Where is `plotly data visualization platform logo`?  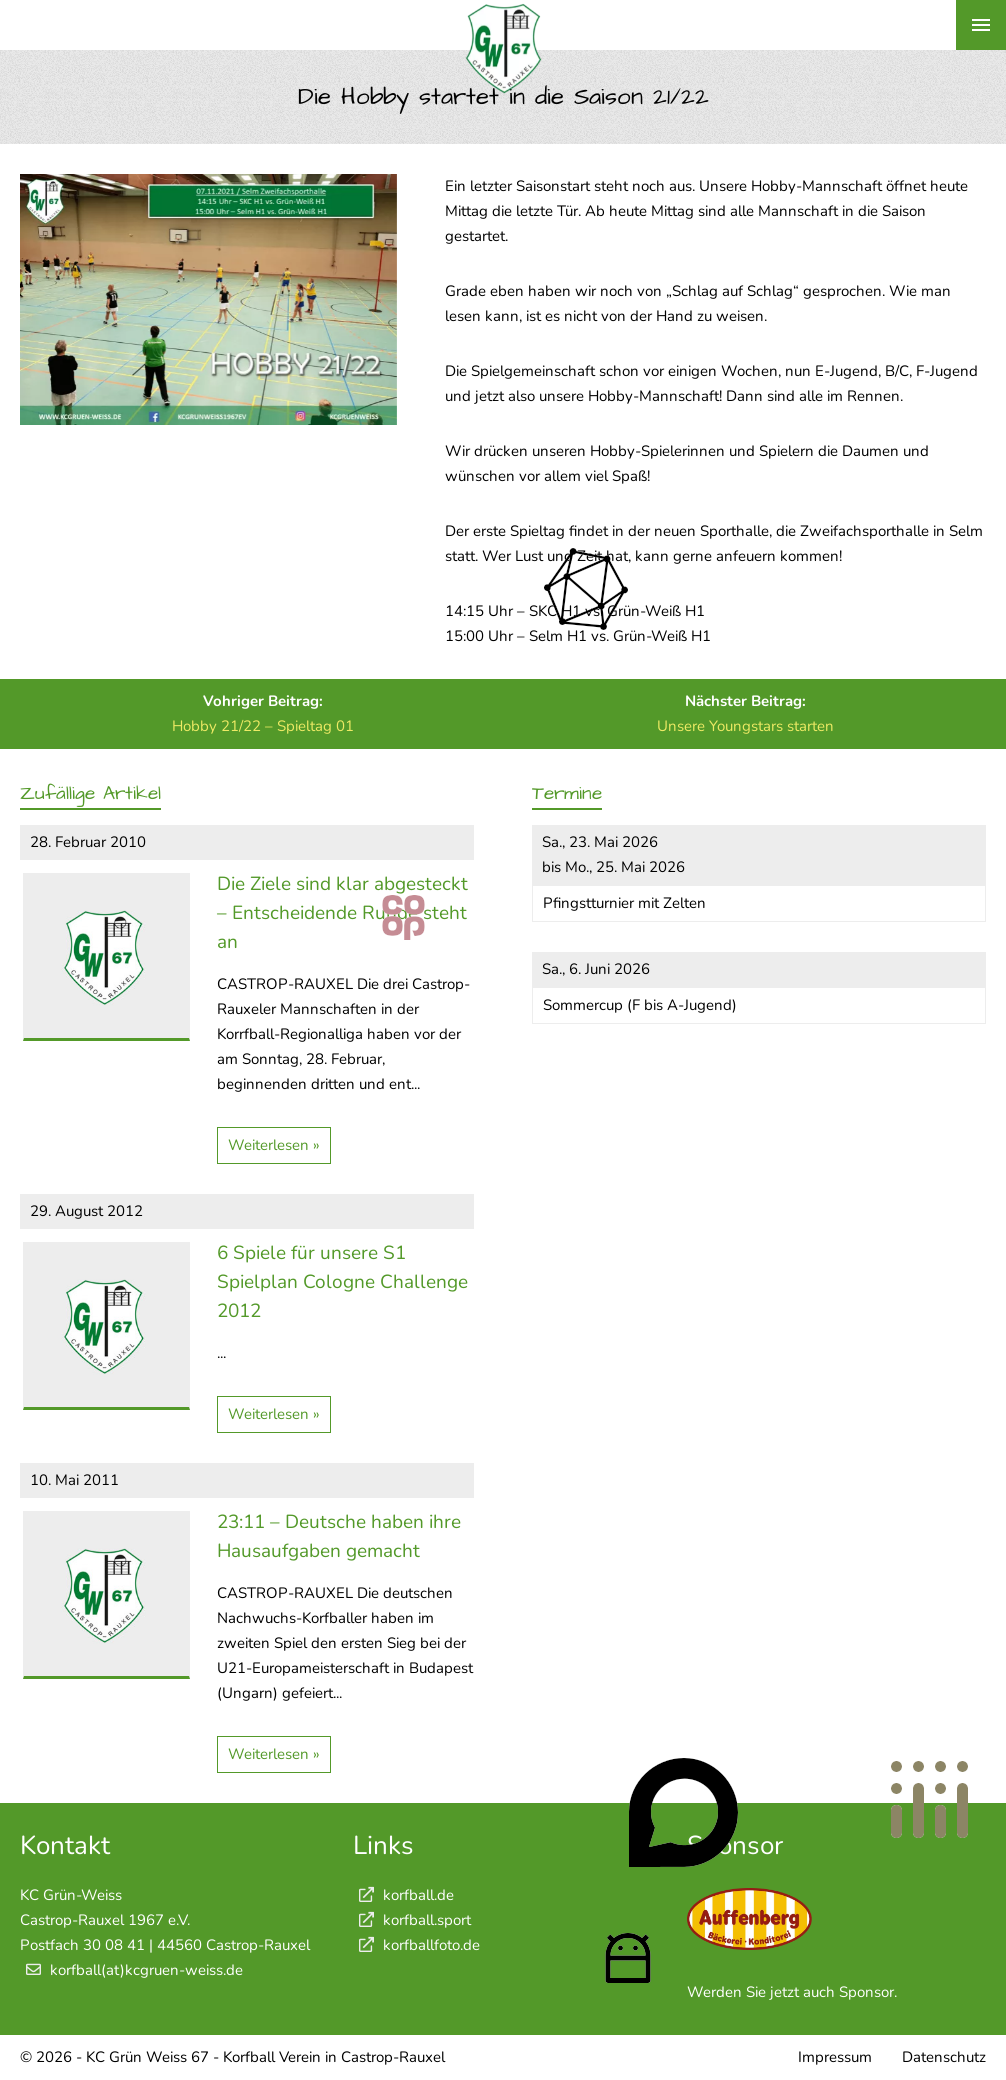 plotly data visualization platform logo is located at coordinates (929, 1799).